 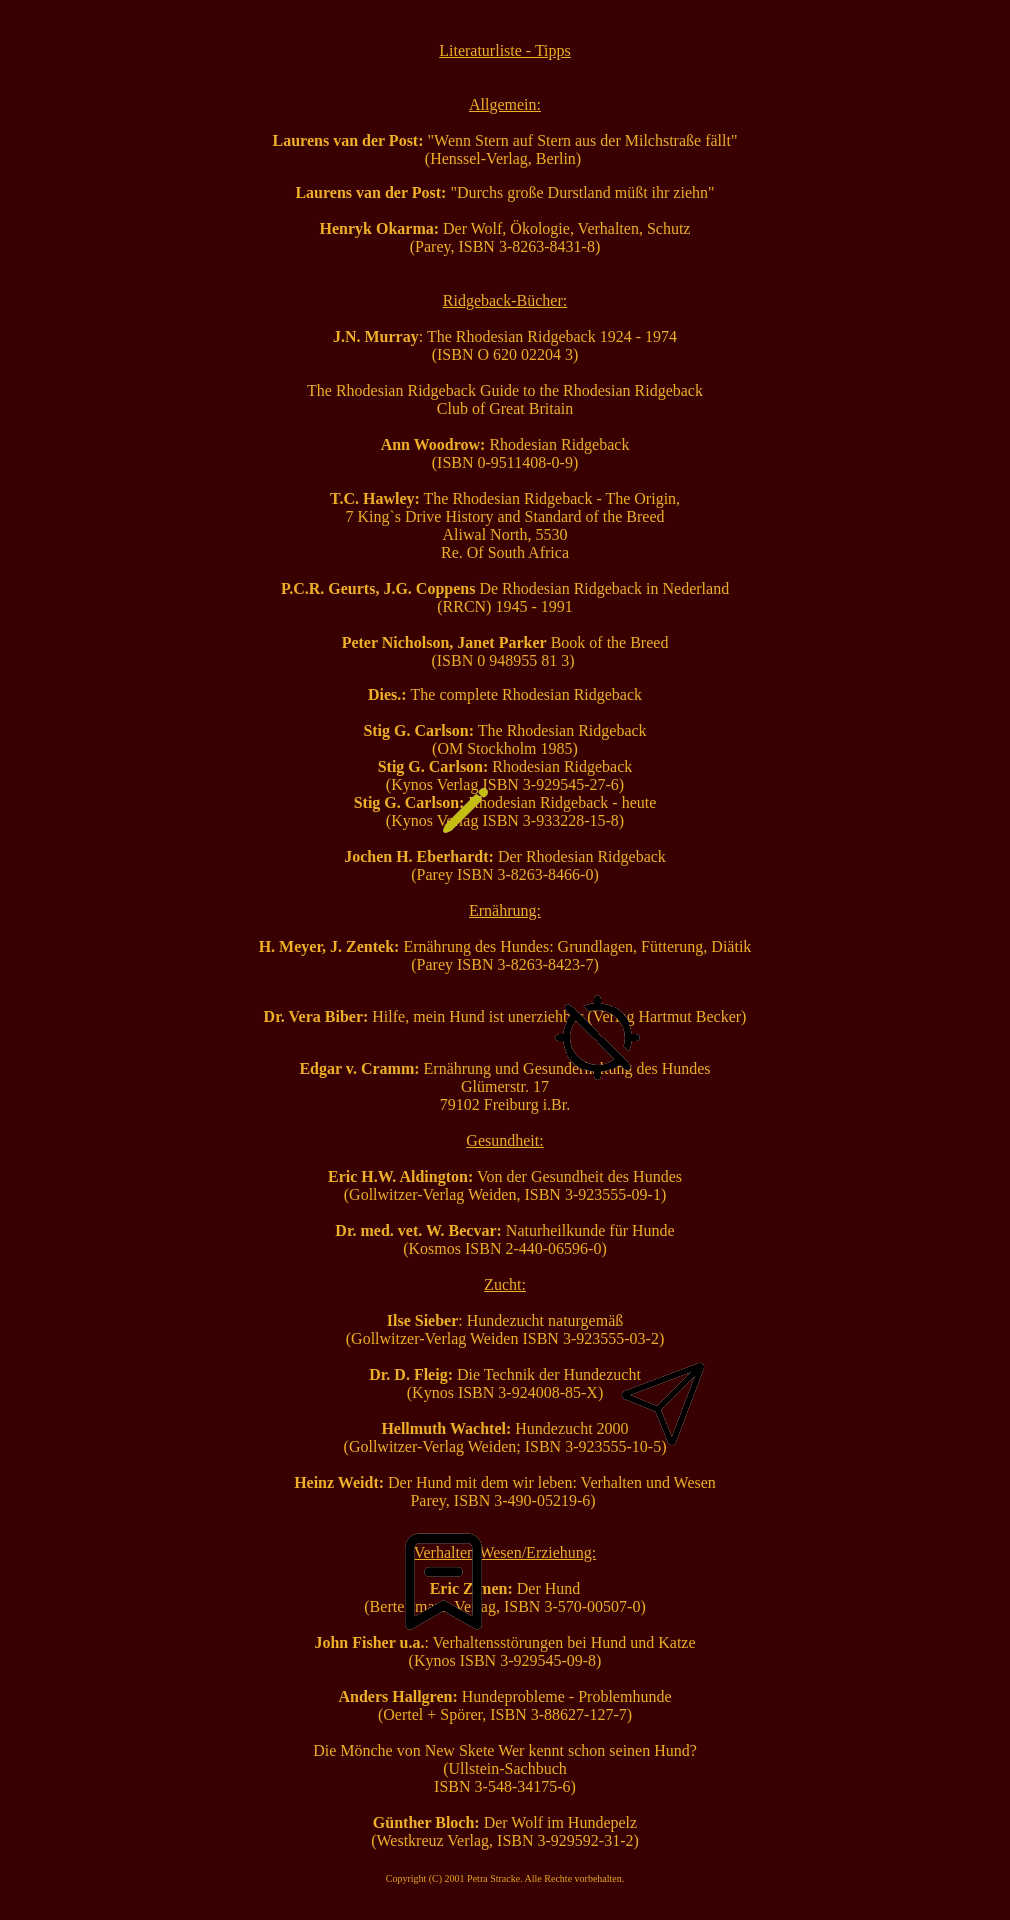 I want to click on location services are disabled, so click(x=597, y=1037).